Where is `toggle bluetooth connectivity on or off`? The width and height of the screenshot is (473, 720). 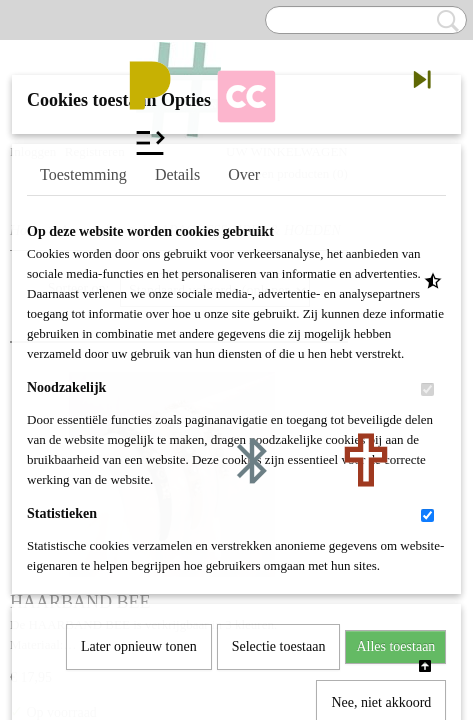 toggle bluetooth connectivity on or off is located at coordinates (252, 461).